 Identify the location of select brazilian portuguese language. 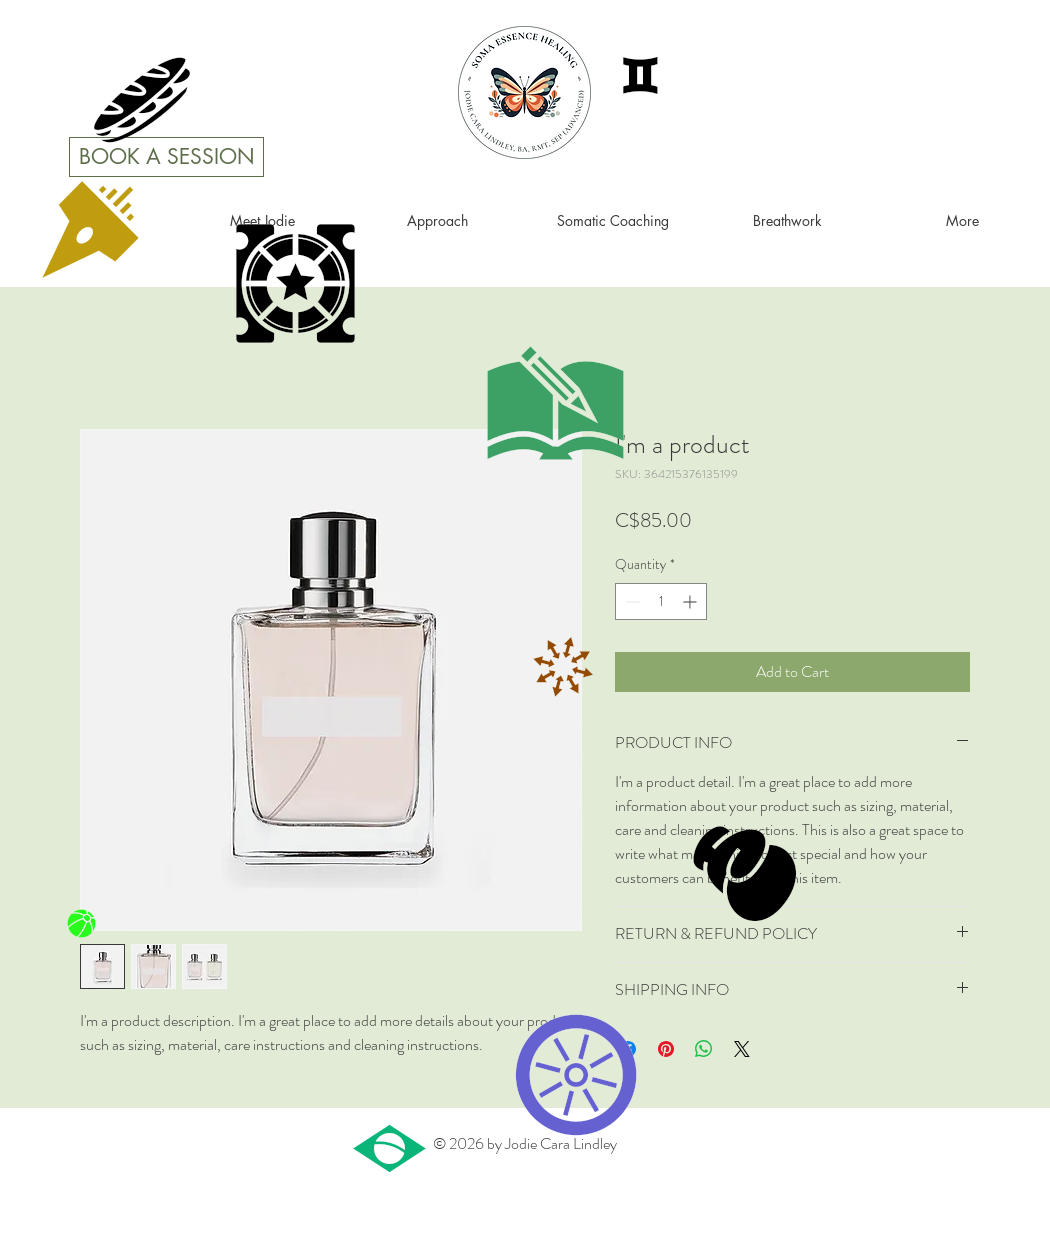
(389, 1148).